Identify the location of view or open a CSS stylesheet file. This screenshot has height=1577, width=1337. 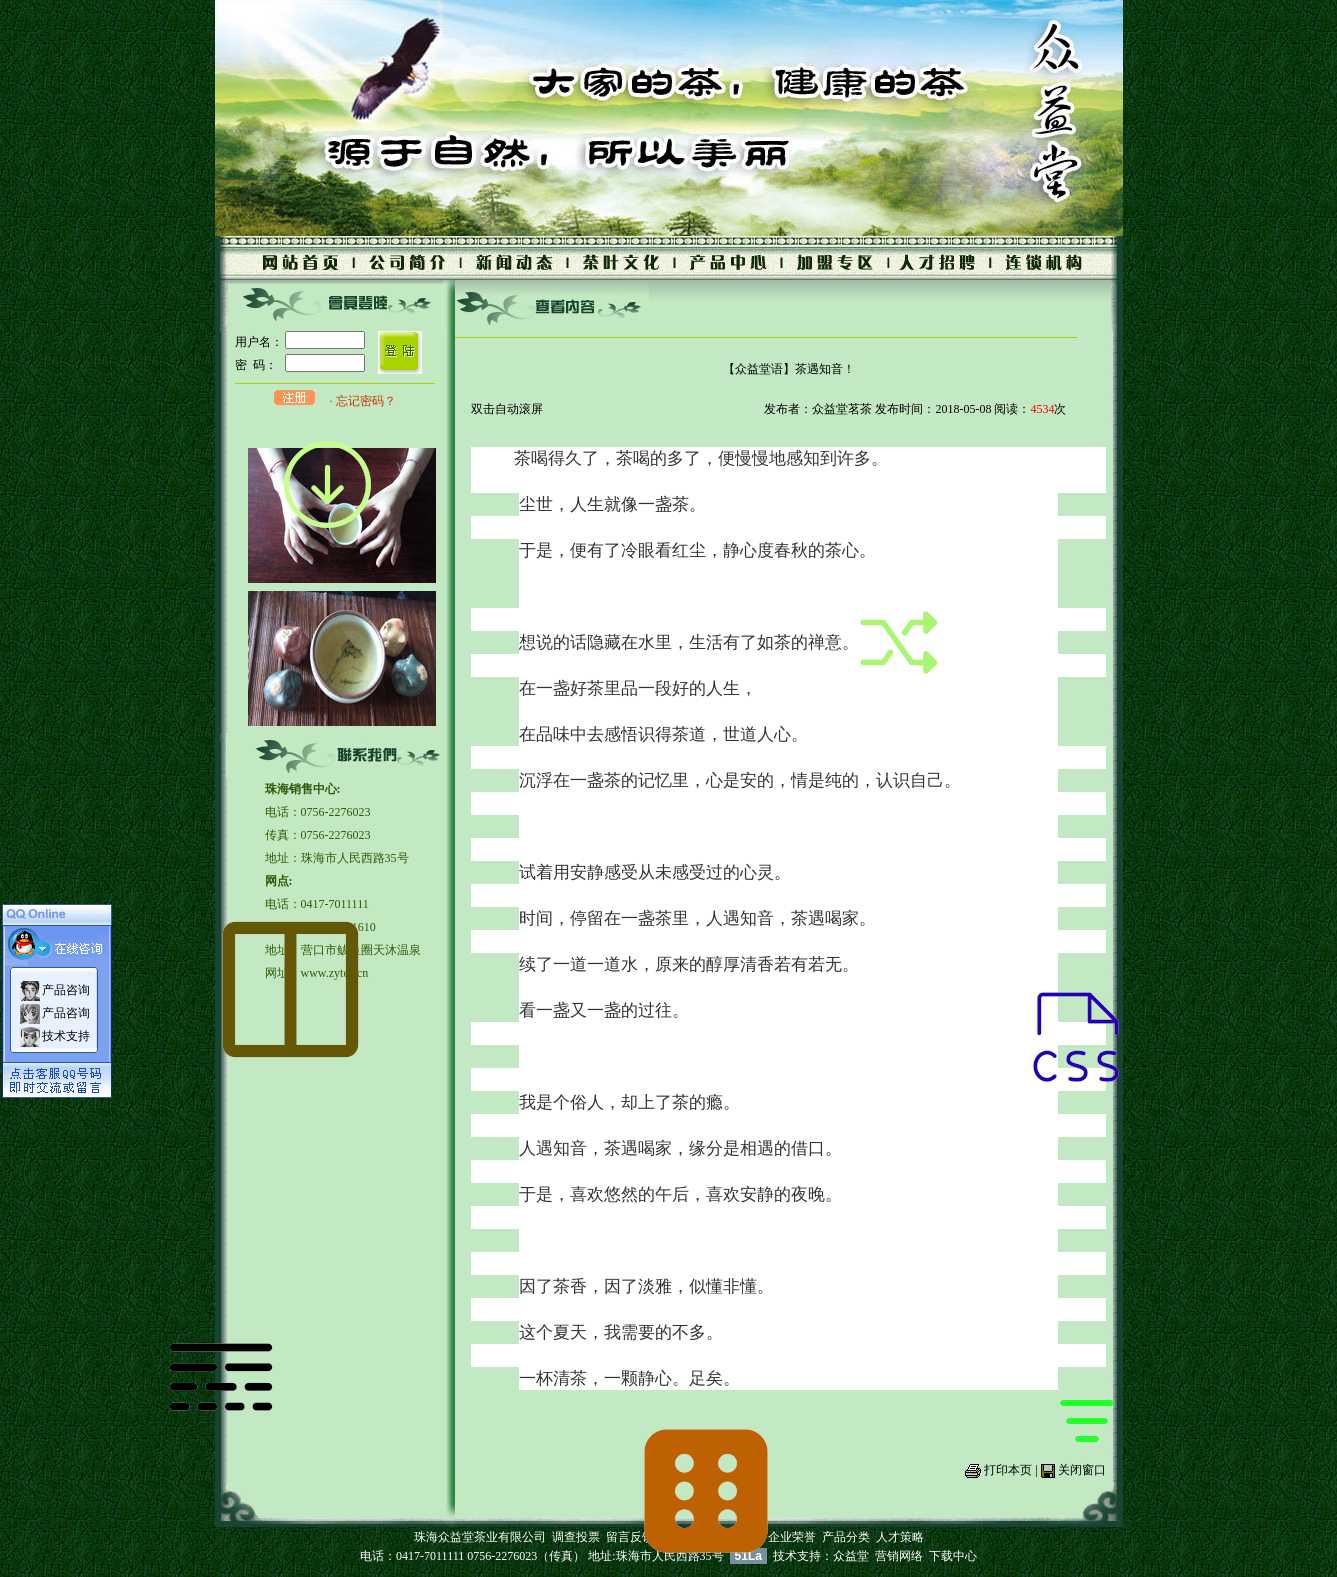
(1078, 1041).